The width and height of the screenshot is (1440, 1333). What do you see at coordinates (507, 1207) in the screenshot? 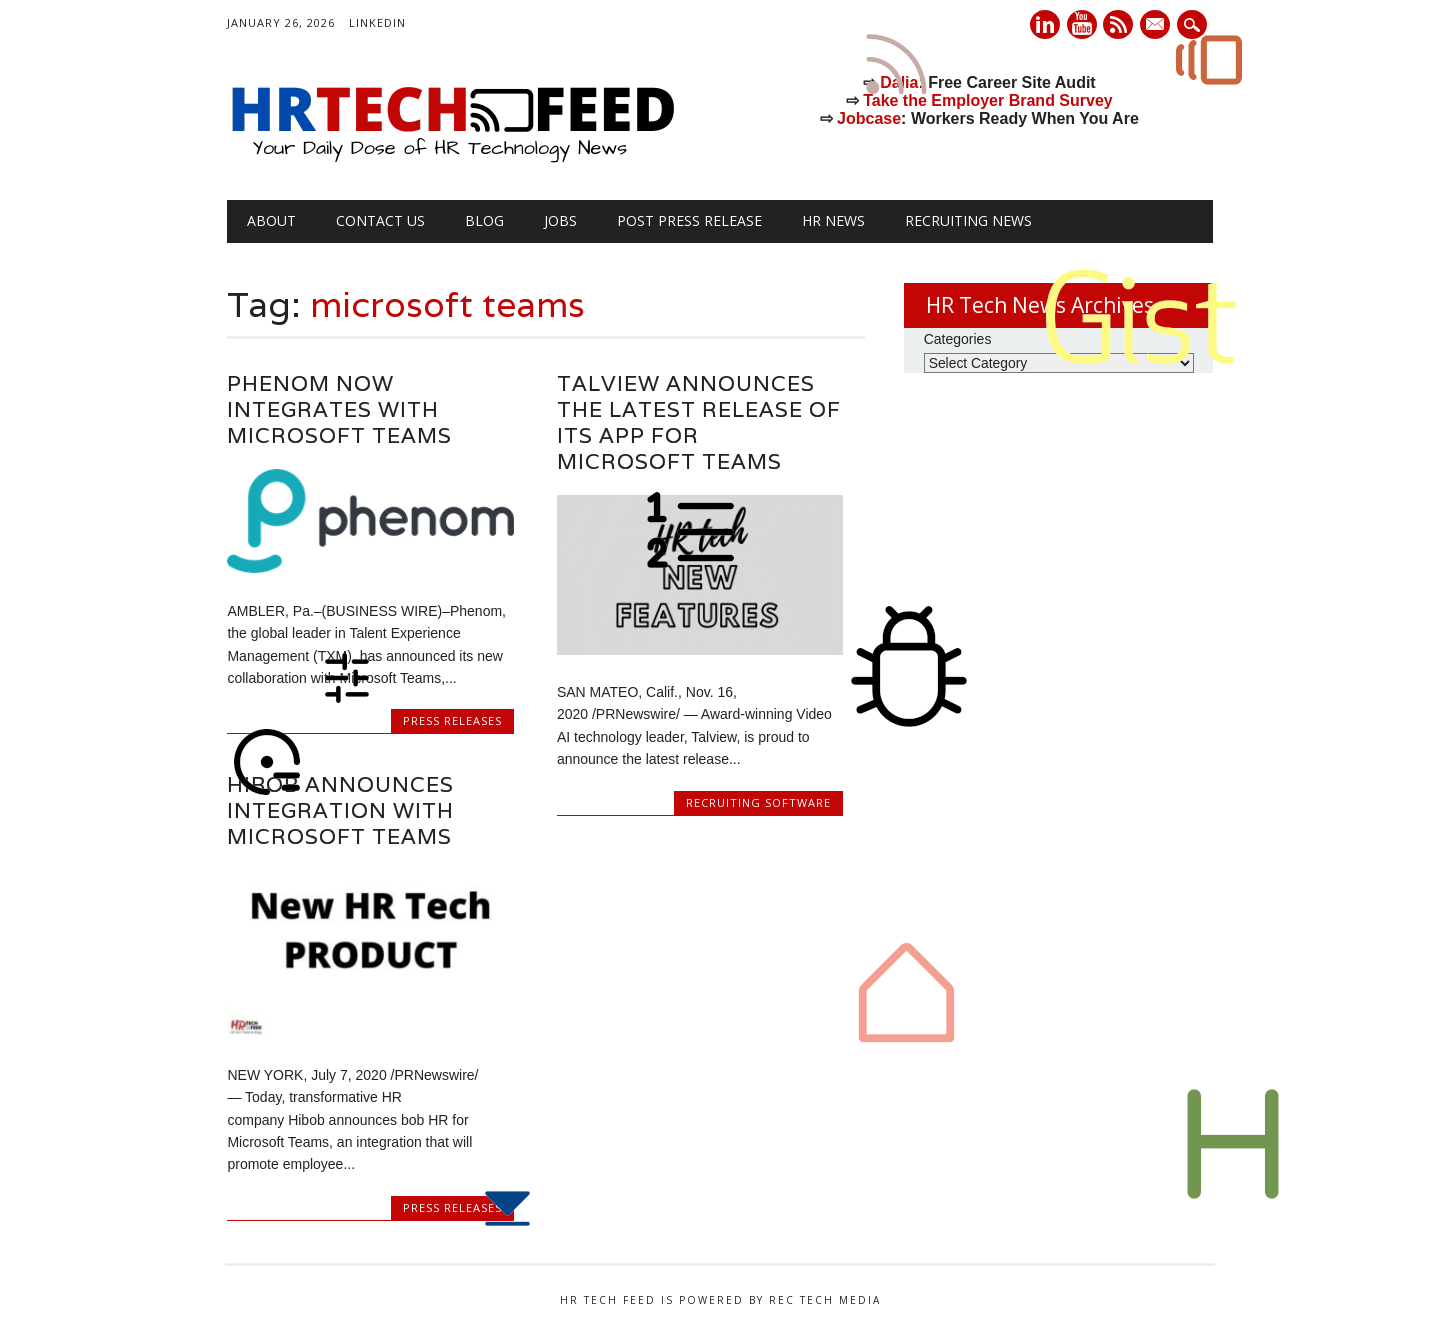
I see `scroll to bottom of page or content` at bounding box center [507, 1207].